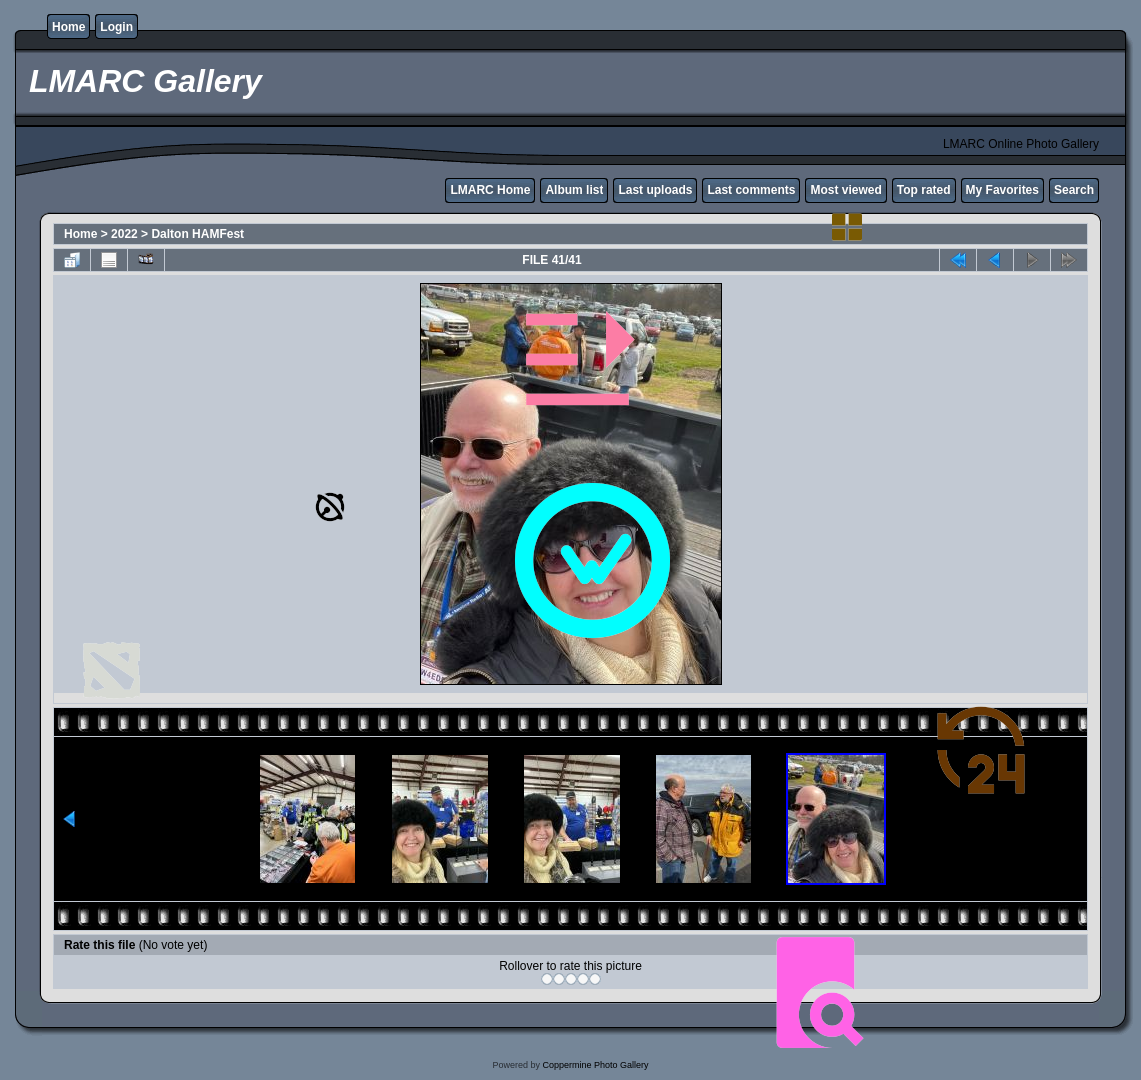  What do you see at coordinates (592, 560) in the screenshot?
I see `open wakatime dashboard` at bounding box center [592, 560].